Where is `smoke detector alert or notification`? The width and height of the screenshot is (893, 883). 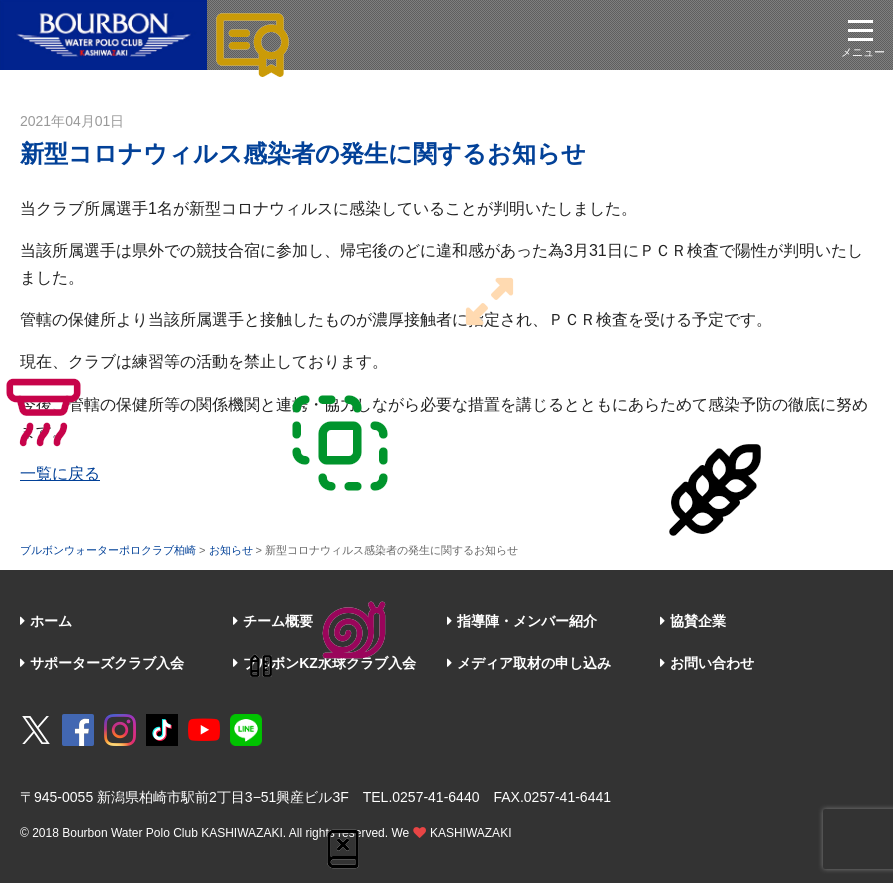
smoke detector alert or notification is located at coordinates (43, 412).